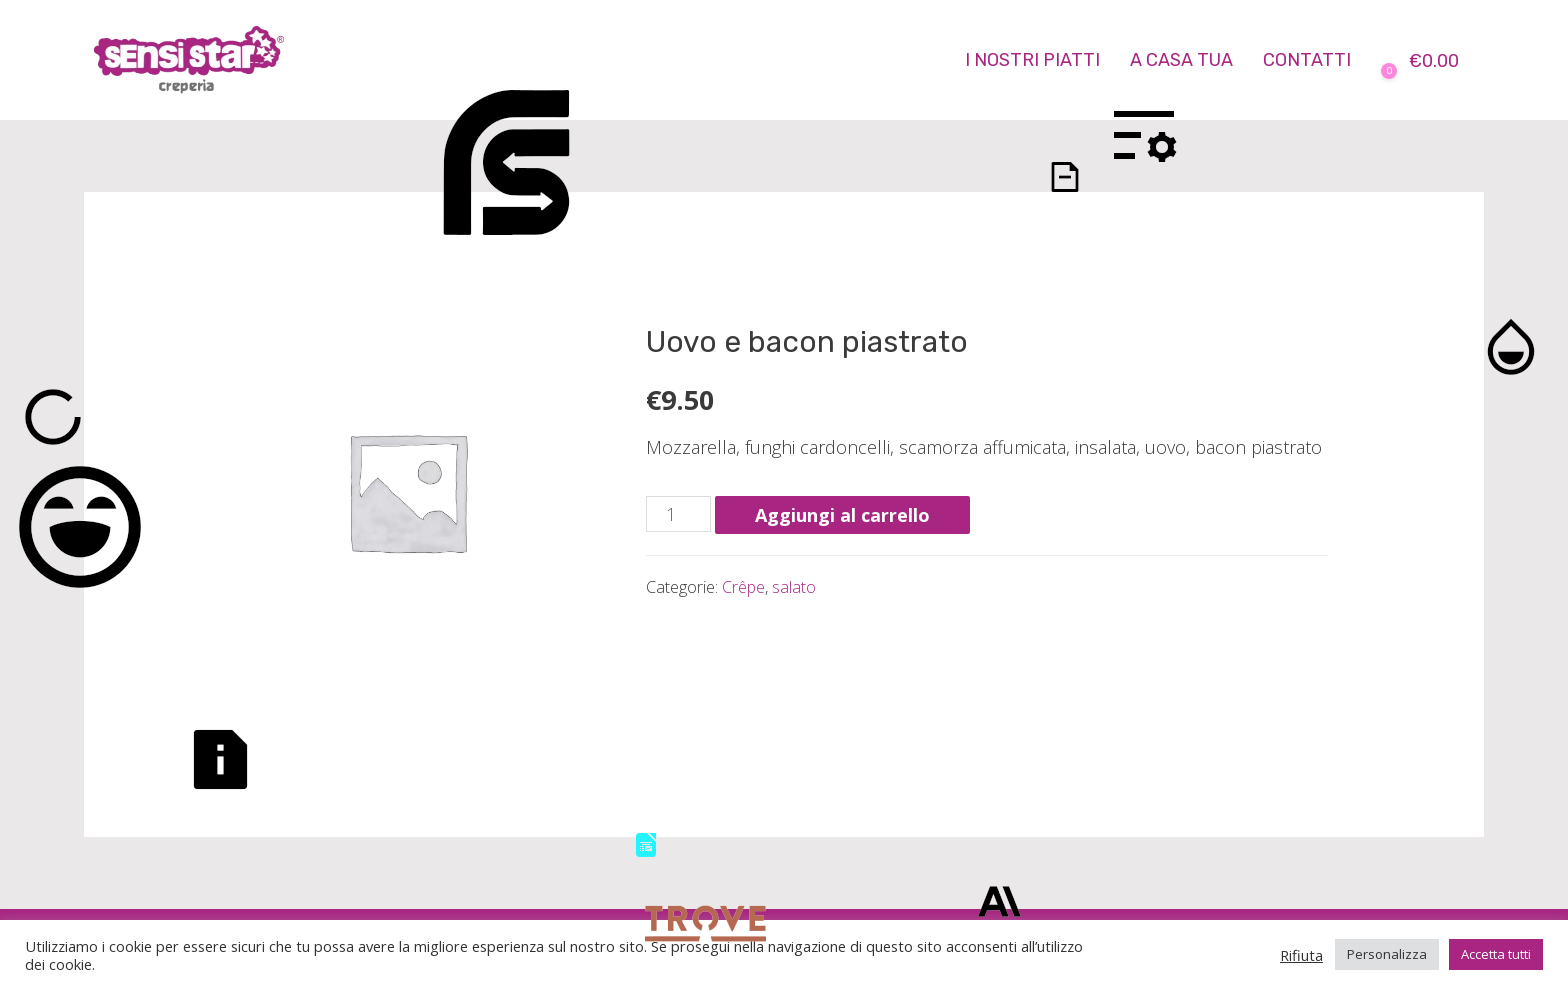 The image size is (1568, 989). What do you see at coordinates (220, 759) in the screenshot?
I see `view file details or properties` at bounding box center [220, 759].